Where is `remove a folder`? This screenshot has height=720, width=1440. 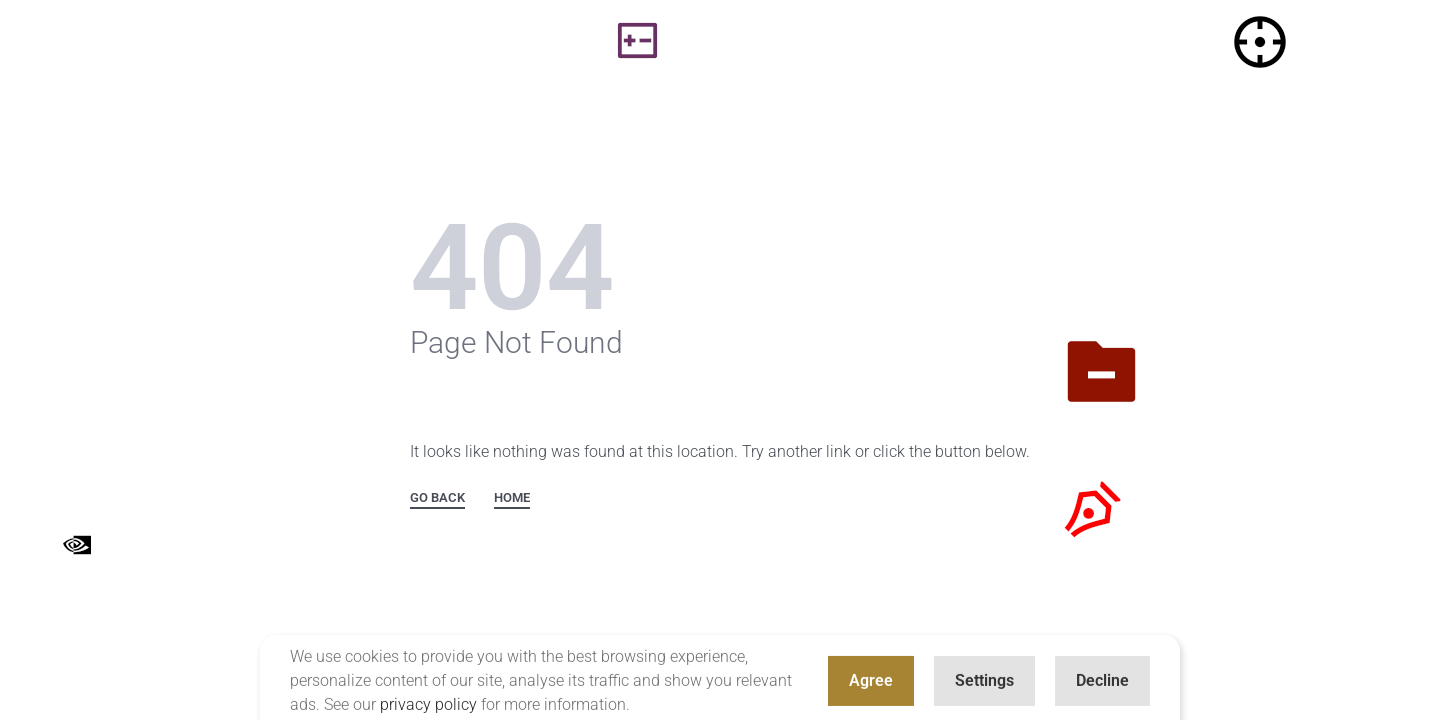
remove a folder is located at coordinates (1101, 371).